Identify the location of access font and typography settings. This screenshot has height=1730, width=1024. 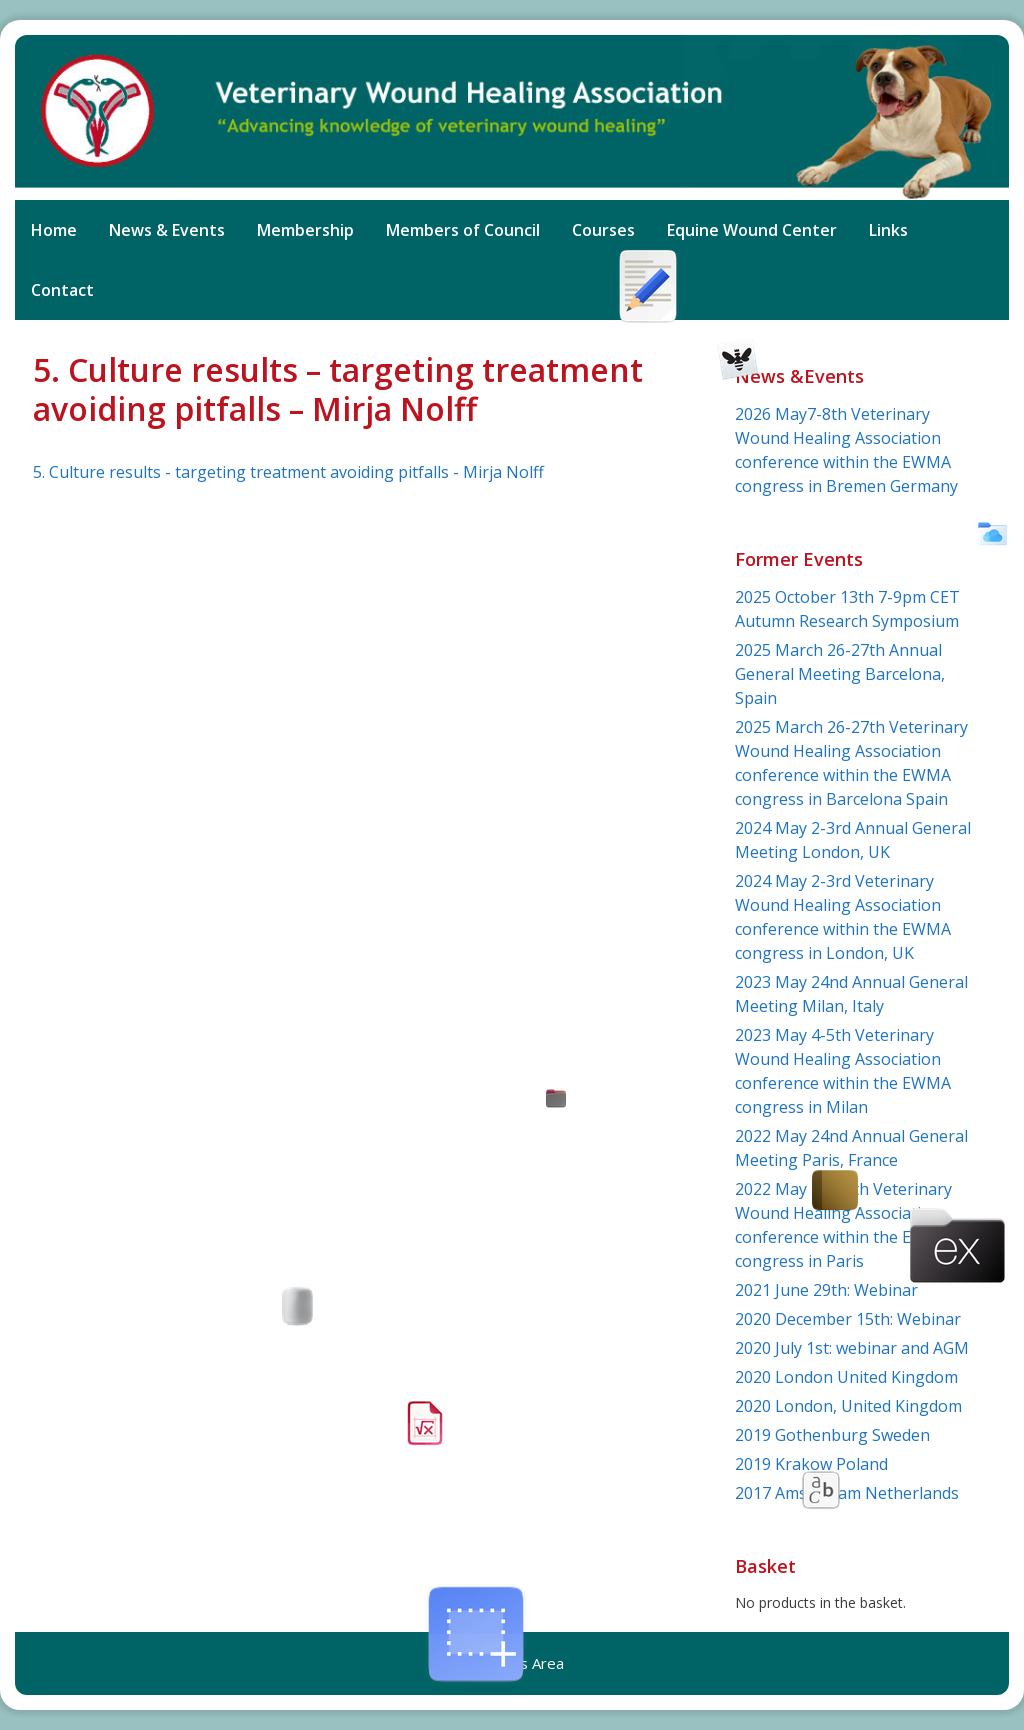
(821, 1490).